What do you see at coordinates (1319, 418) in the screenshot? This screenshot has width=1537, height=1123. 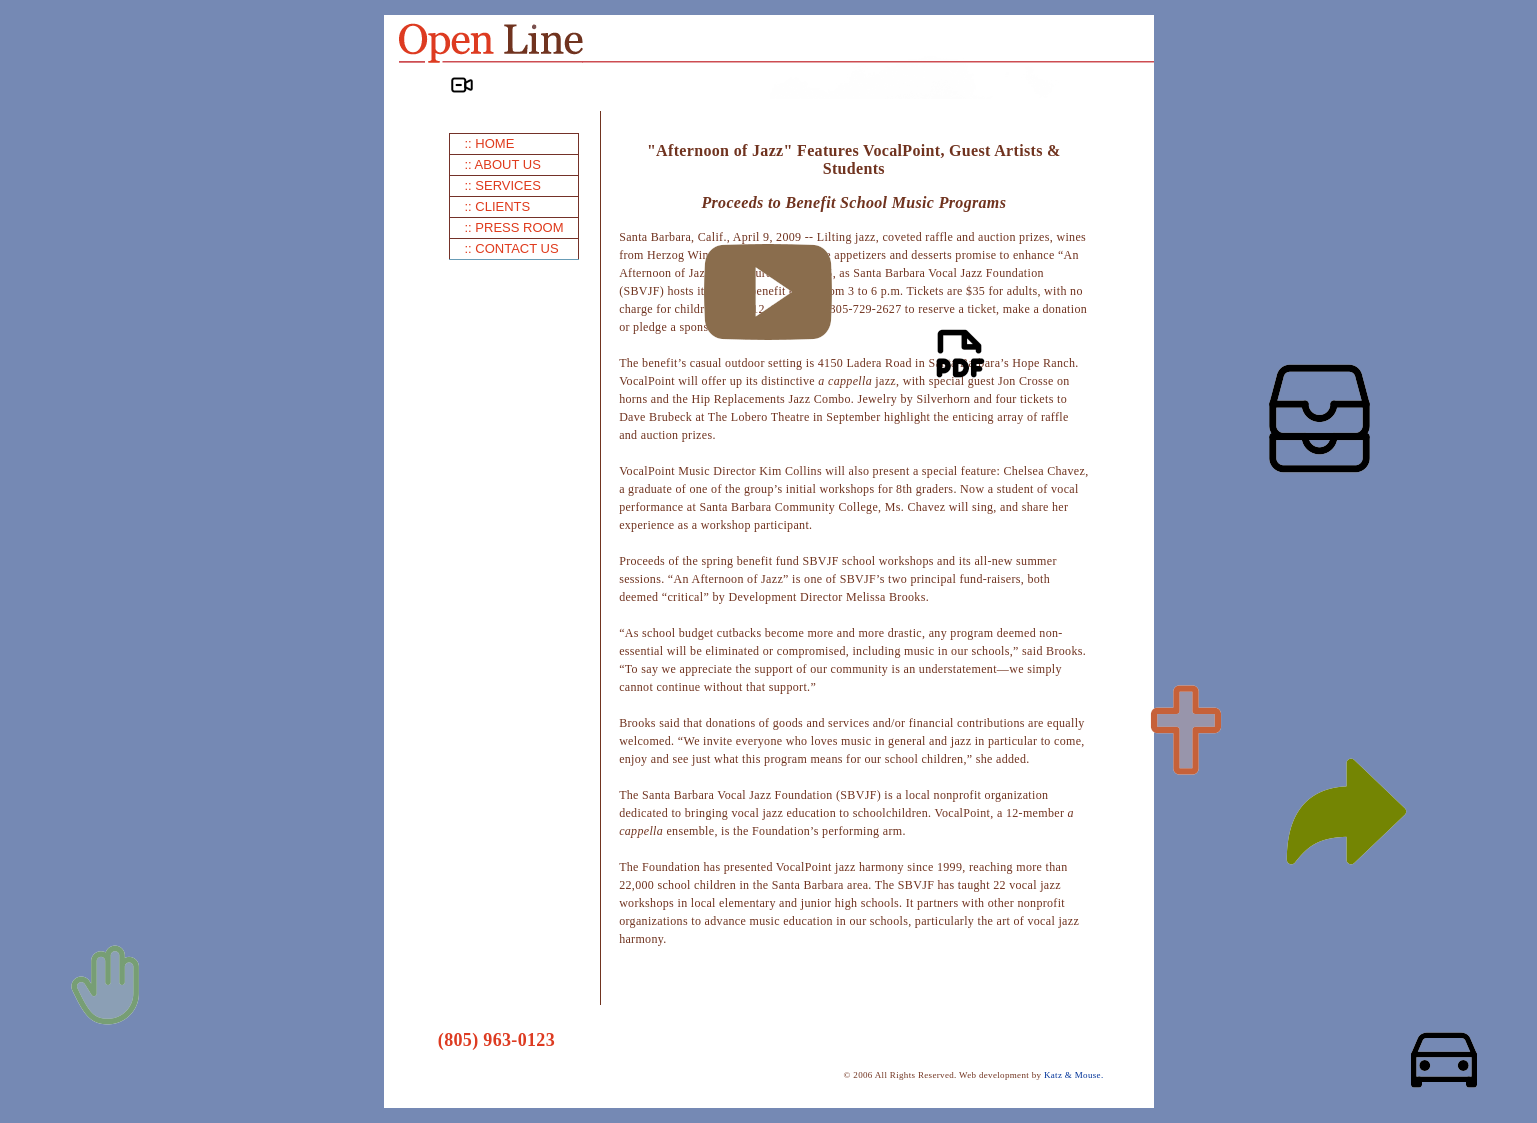 I see `view stacked file trays or inbox` at bounding box center [1319, 418].